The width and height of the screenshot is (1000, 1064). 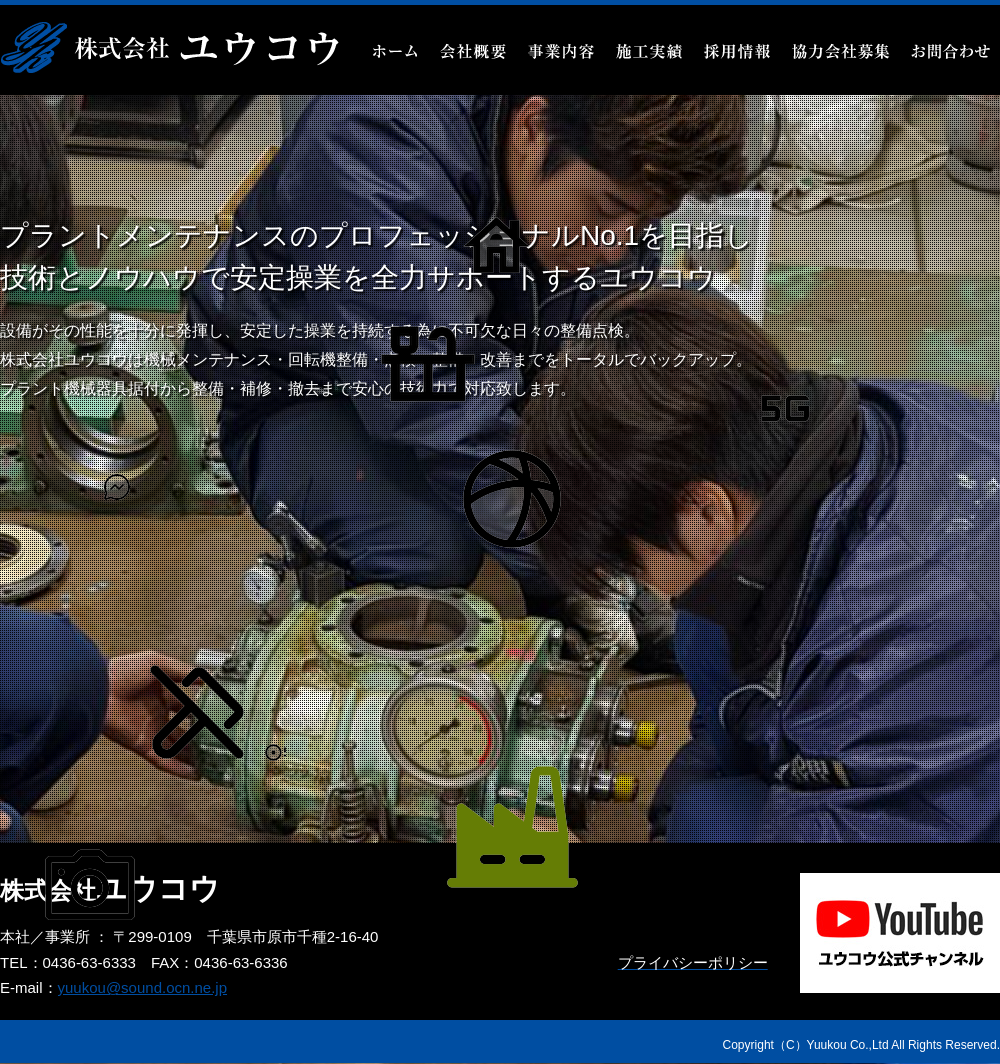 What do you see at coordinates (512, 831) in the screenshot?
I see `view manufacturing or production settings` at bounding box center [512, 831].